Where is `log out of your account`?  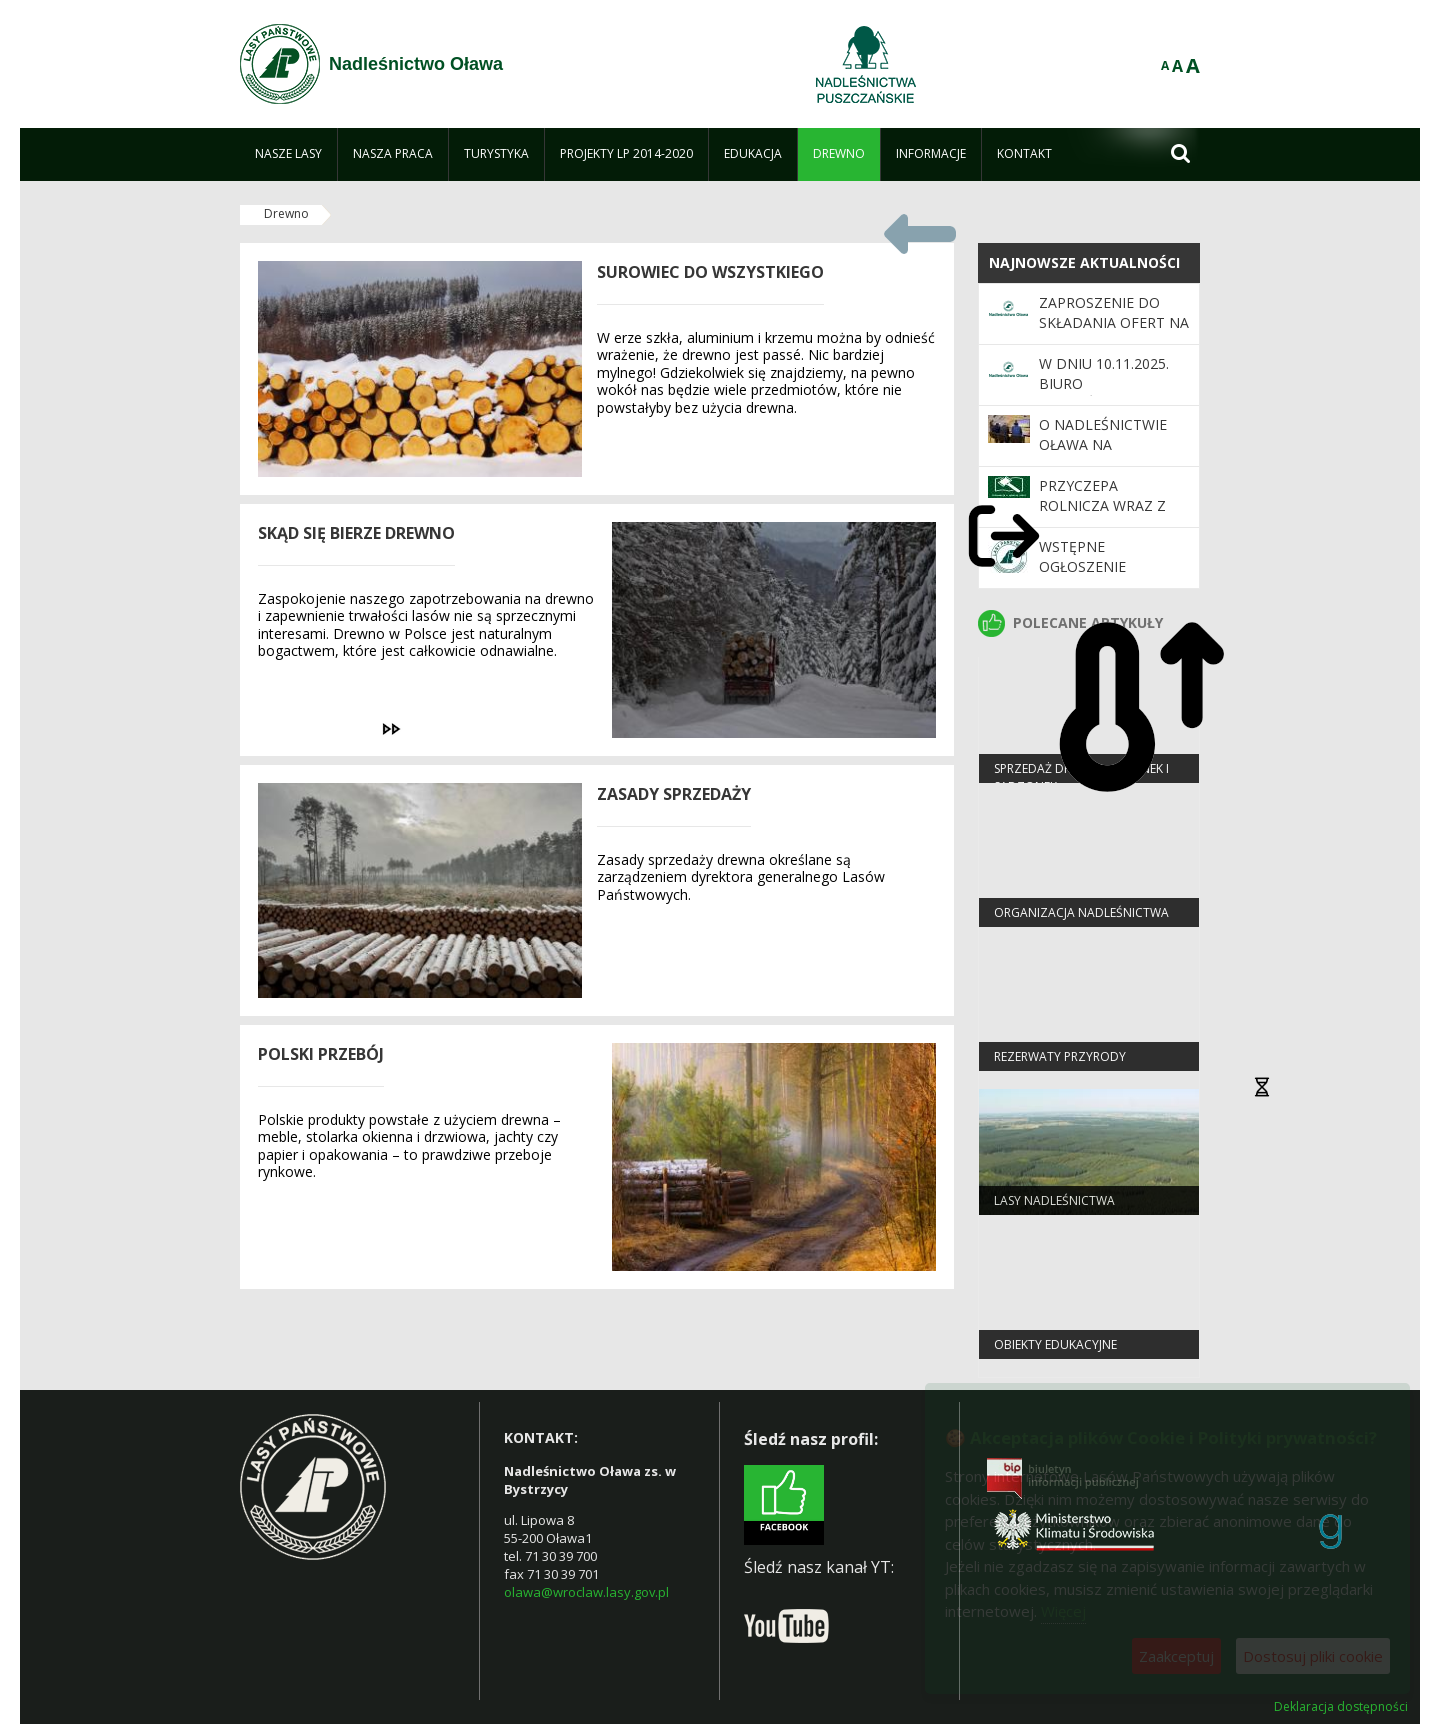
log out of your account is located at coordinates (1004, 536).